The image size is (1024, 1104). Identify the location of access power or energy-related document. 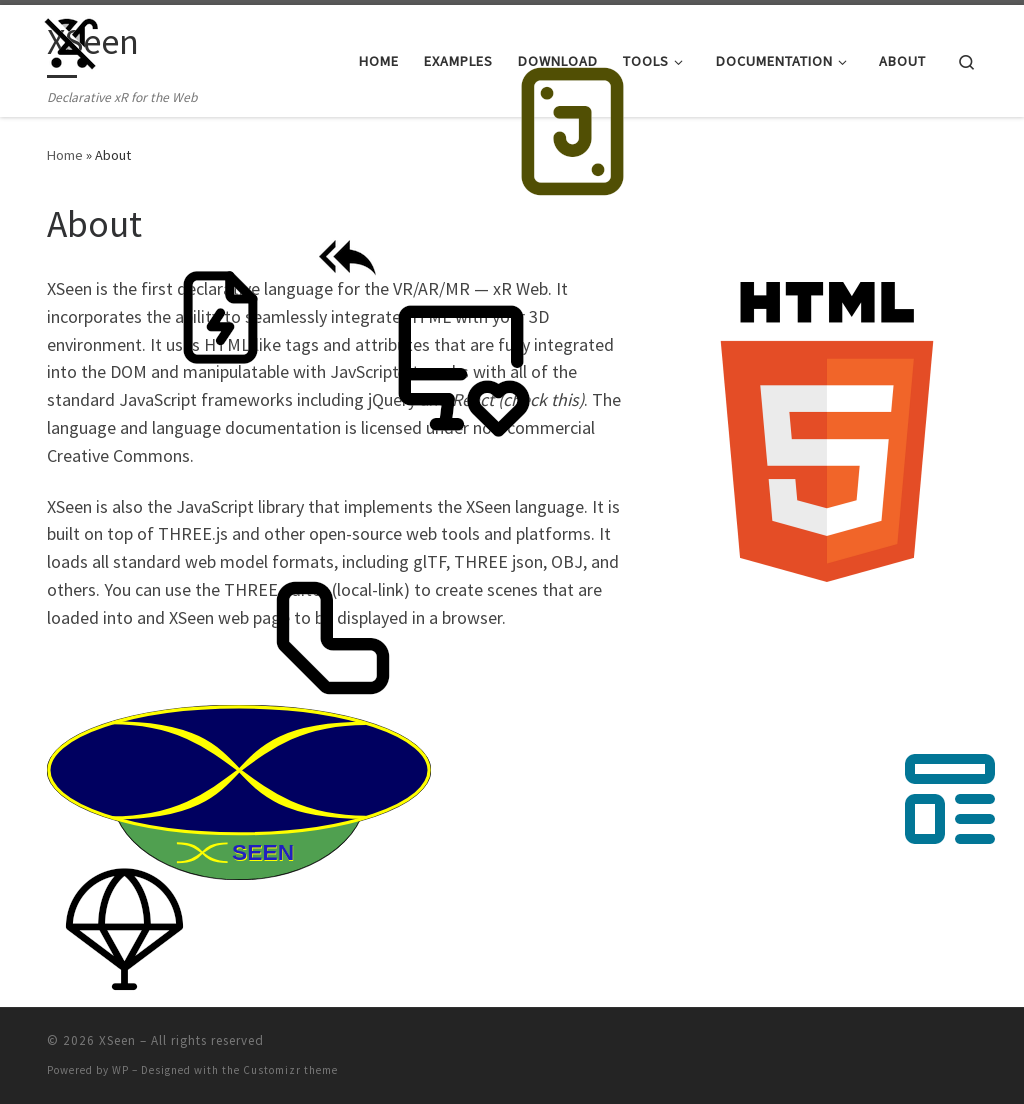
(220, 317).